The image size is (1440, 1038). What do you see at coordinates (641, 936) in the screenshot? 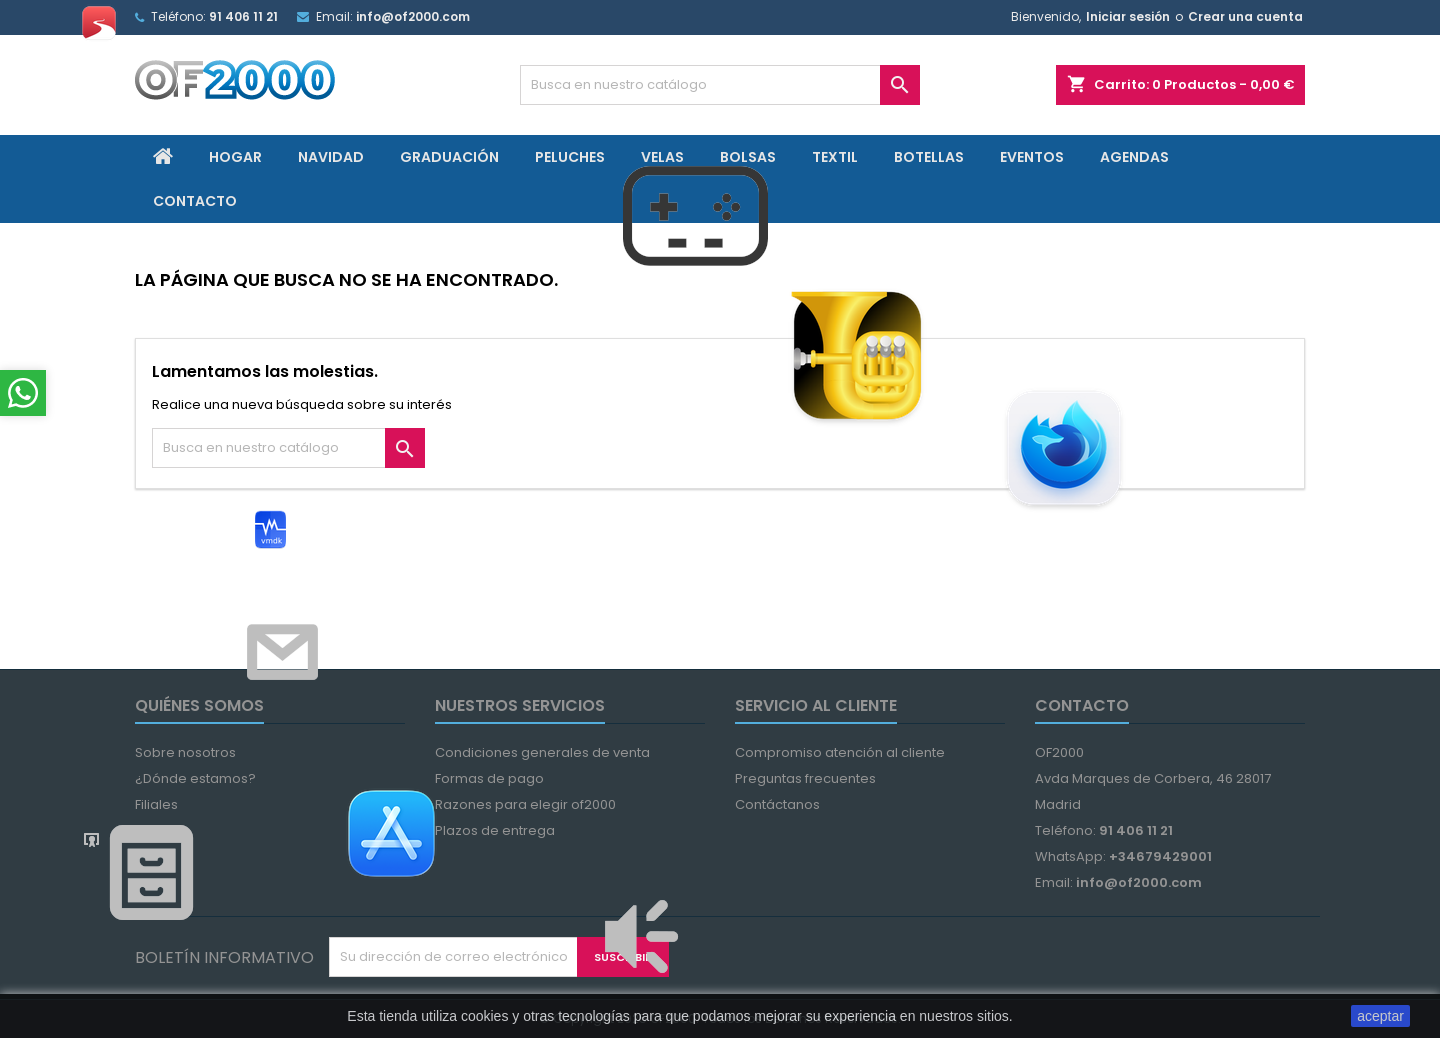
I see `audio speaker output indicator` at bounding box center [641, 936].